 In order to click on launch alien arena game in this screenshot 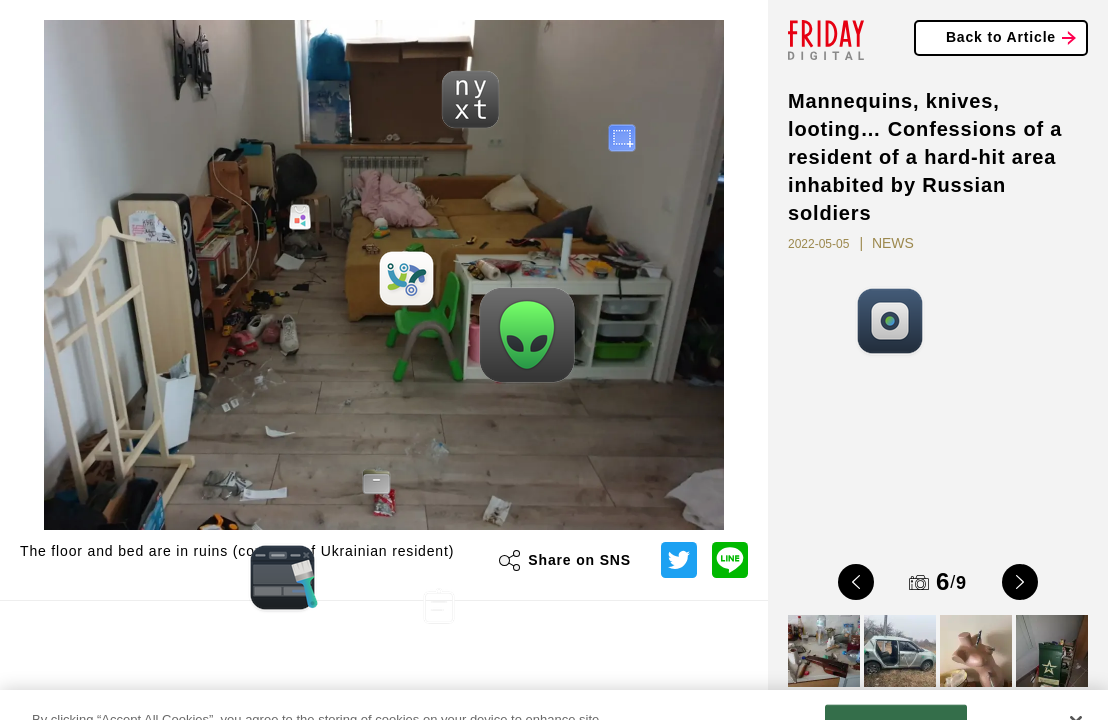, I will do `click(527, 335)`.